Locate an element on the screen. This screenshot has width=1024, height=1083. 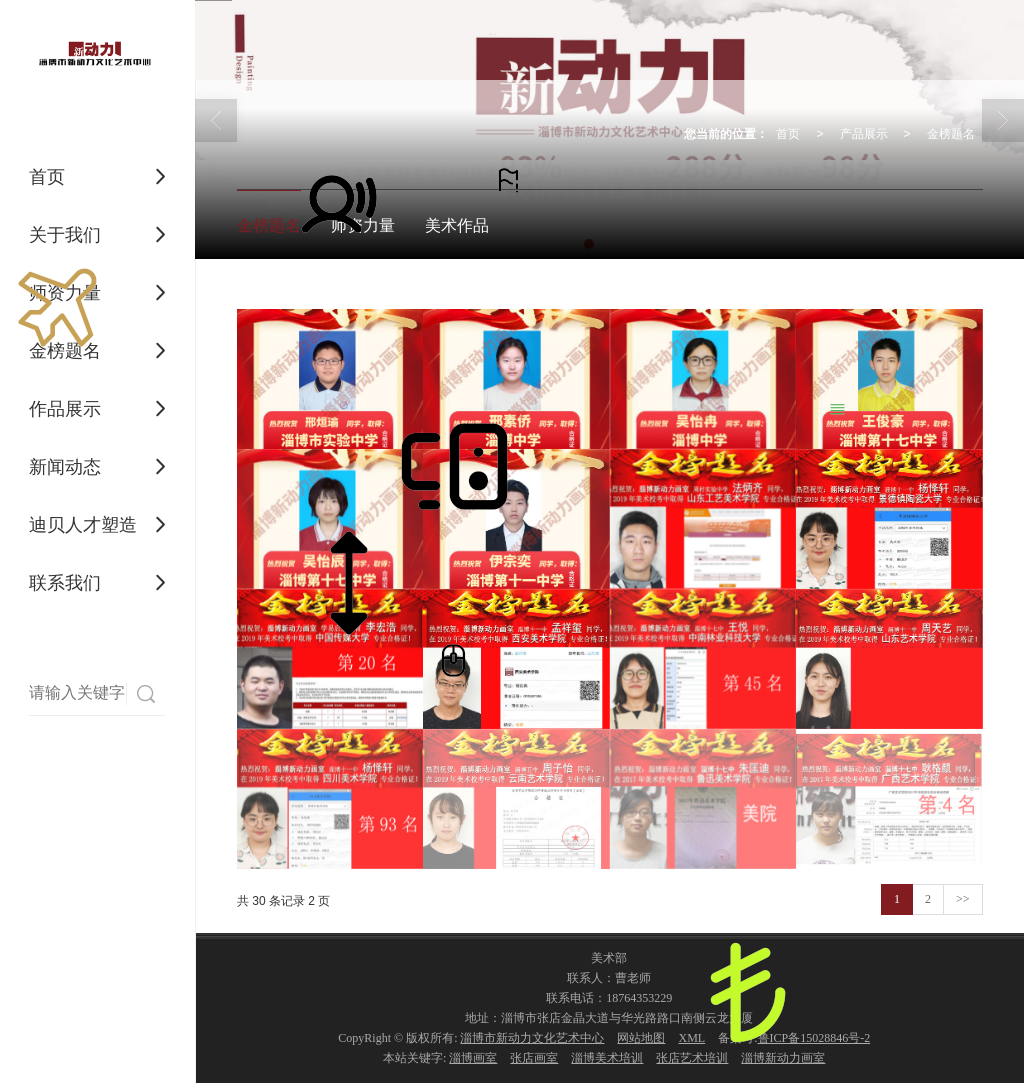
access monitor and speaker settings is located at coordinates (454, 466).